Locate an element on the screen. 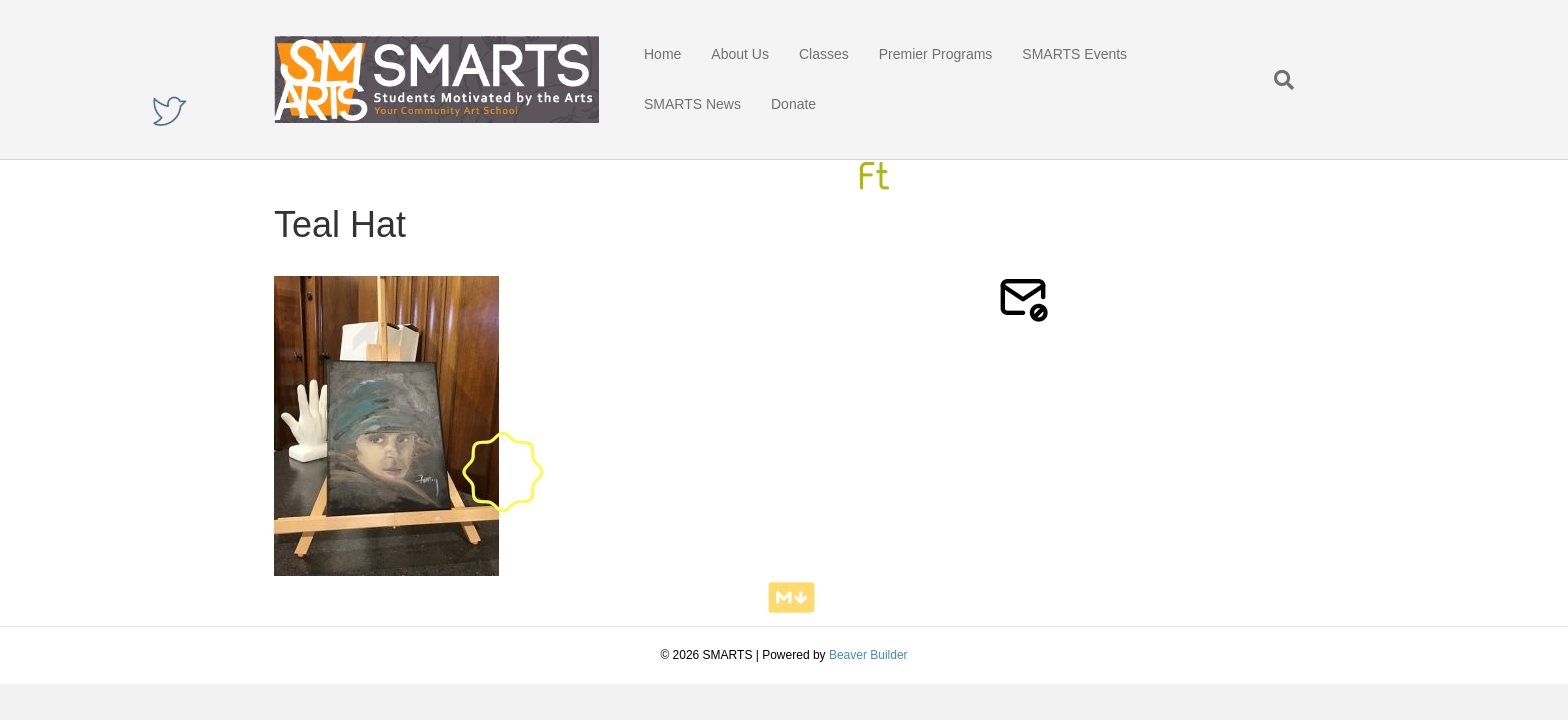  cancel or unsend an email is located at coordinates (1023, 297).